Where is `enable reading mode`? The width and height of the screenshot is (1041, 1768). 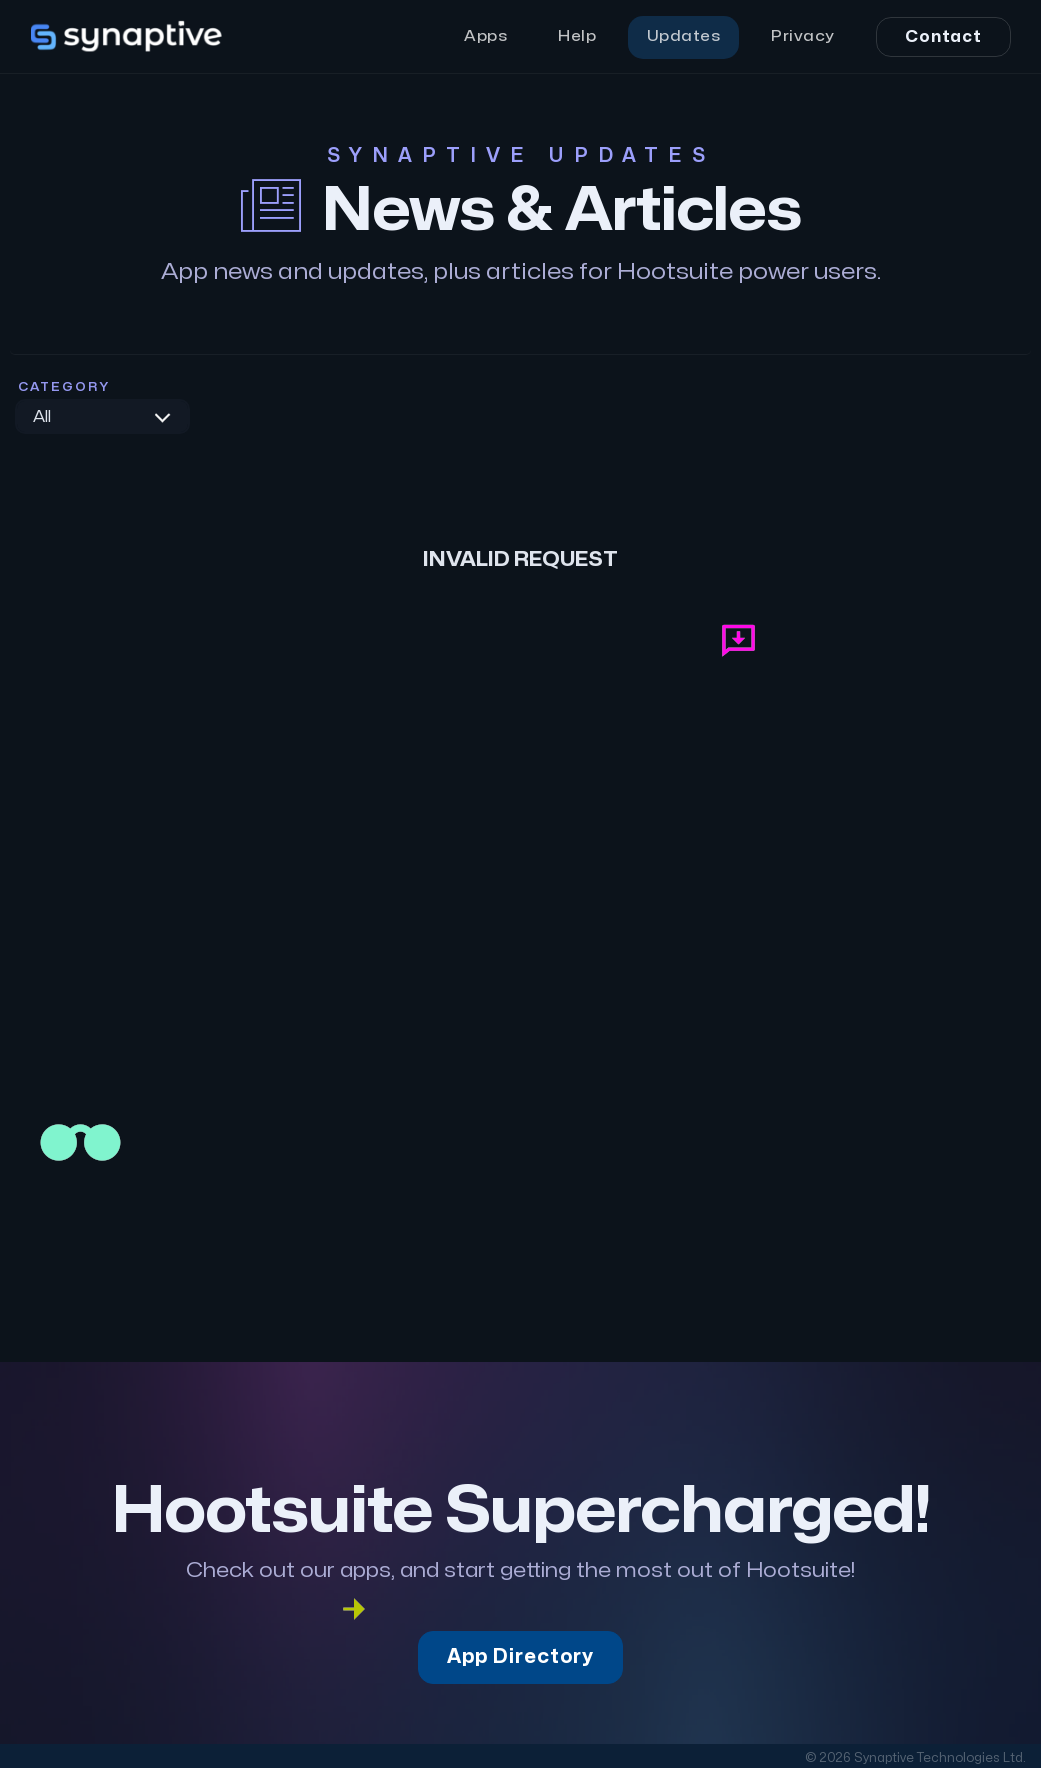 enable reading mode is located at coordinates (80, 1142).